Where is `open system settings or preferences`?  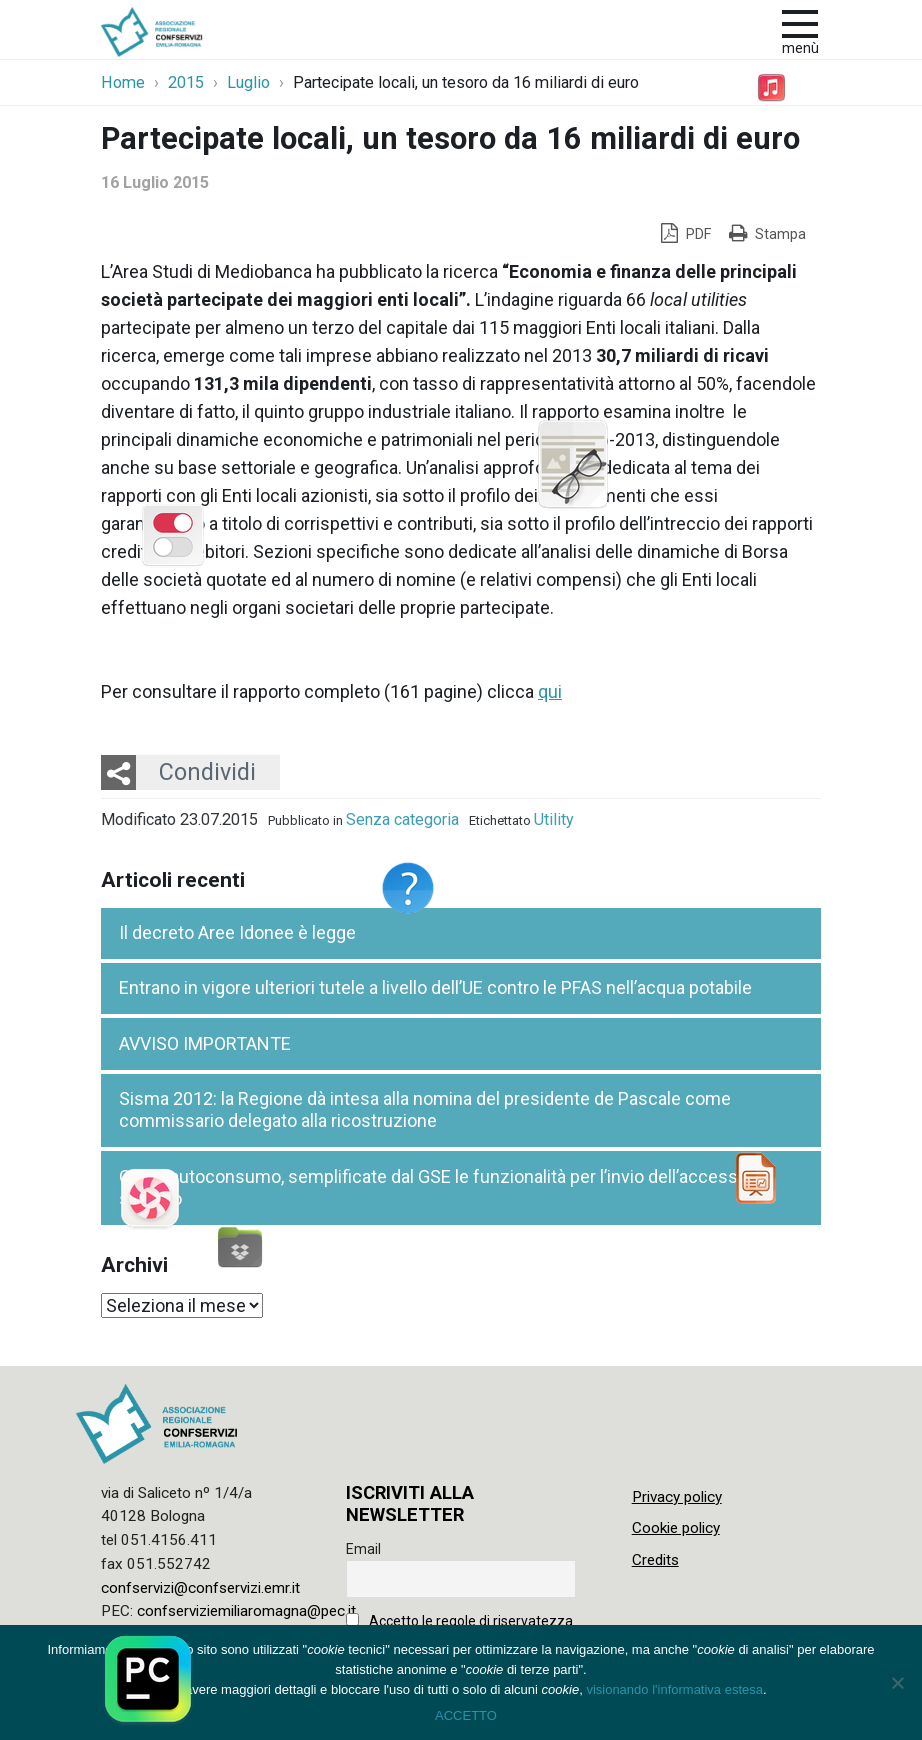
open system settings or preferences is located at coordinates (173, 535).